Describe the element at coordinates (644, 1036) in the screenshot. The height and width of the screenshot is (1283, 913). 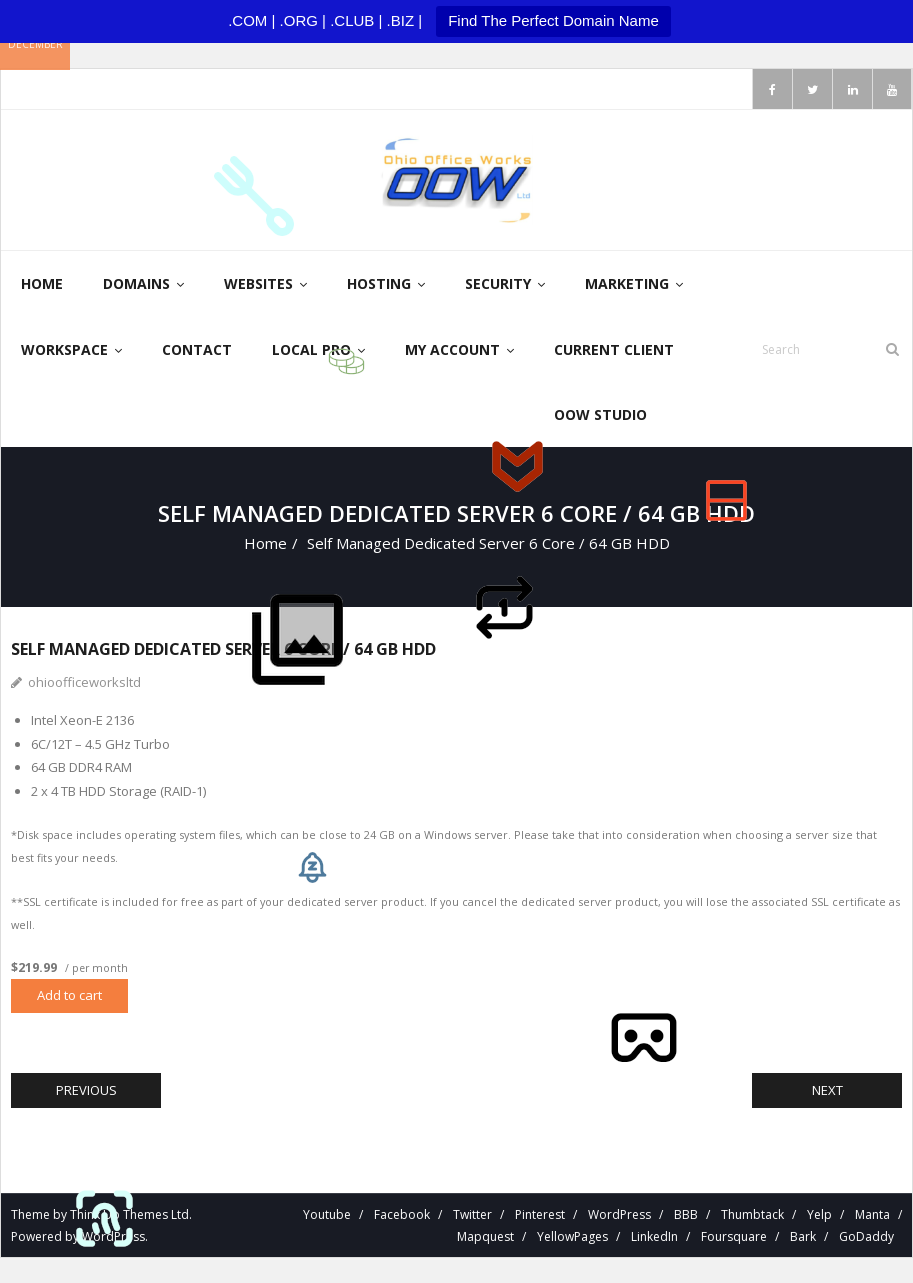
I see `access virtual reality or VR mode` at that location.